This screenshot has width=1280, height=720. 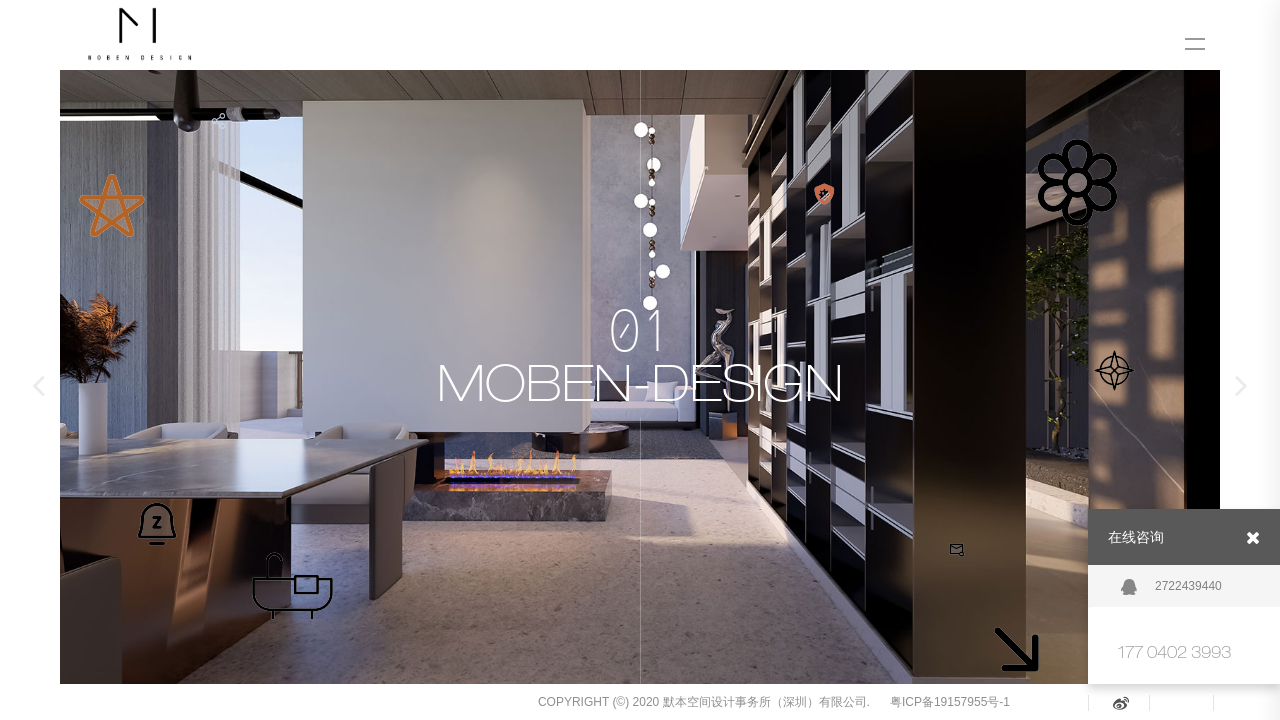 What do you see at coordinates (956, 550) in the screenshot?
I see `unsubscribe from email list` at bounding box center [956, 550].